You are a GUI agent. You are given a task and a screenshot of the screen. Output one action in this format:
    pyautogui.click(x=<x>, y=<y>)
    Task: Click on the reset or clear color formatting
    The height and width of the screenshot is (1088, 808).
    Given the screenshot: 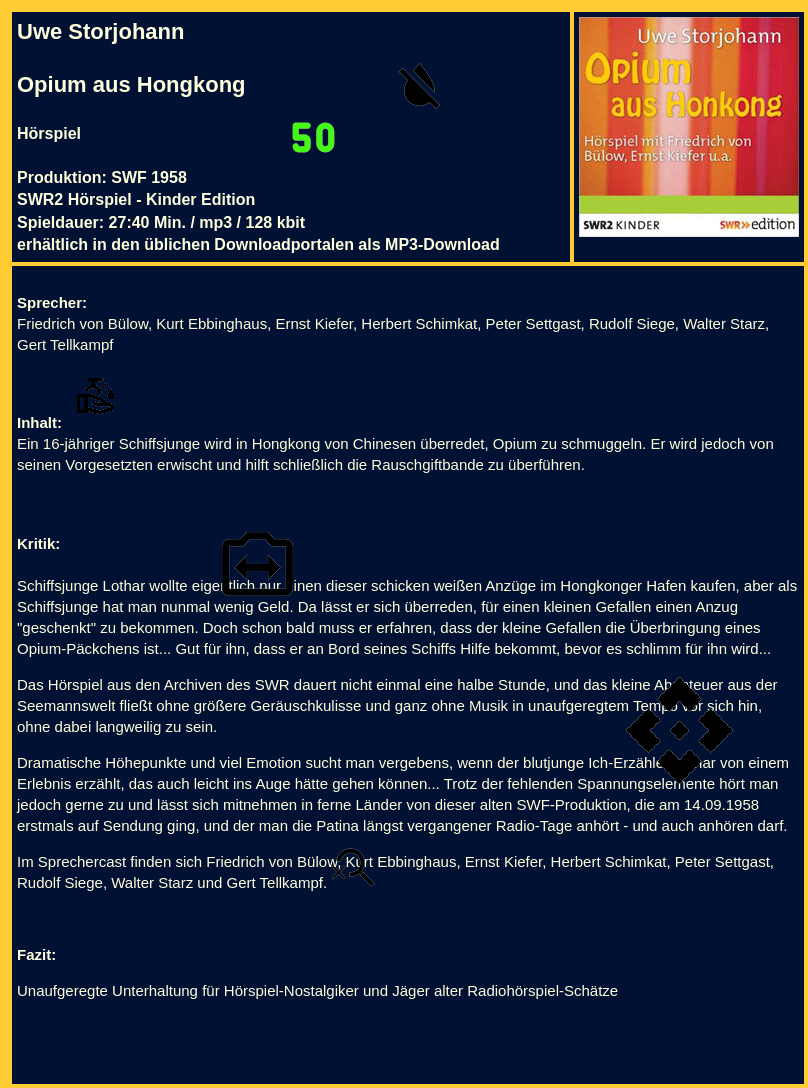 What is the action you would take?
    pyautogui.click(x=419, y=85)
    